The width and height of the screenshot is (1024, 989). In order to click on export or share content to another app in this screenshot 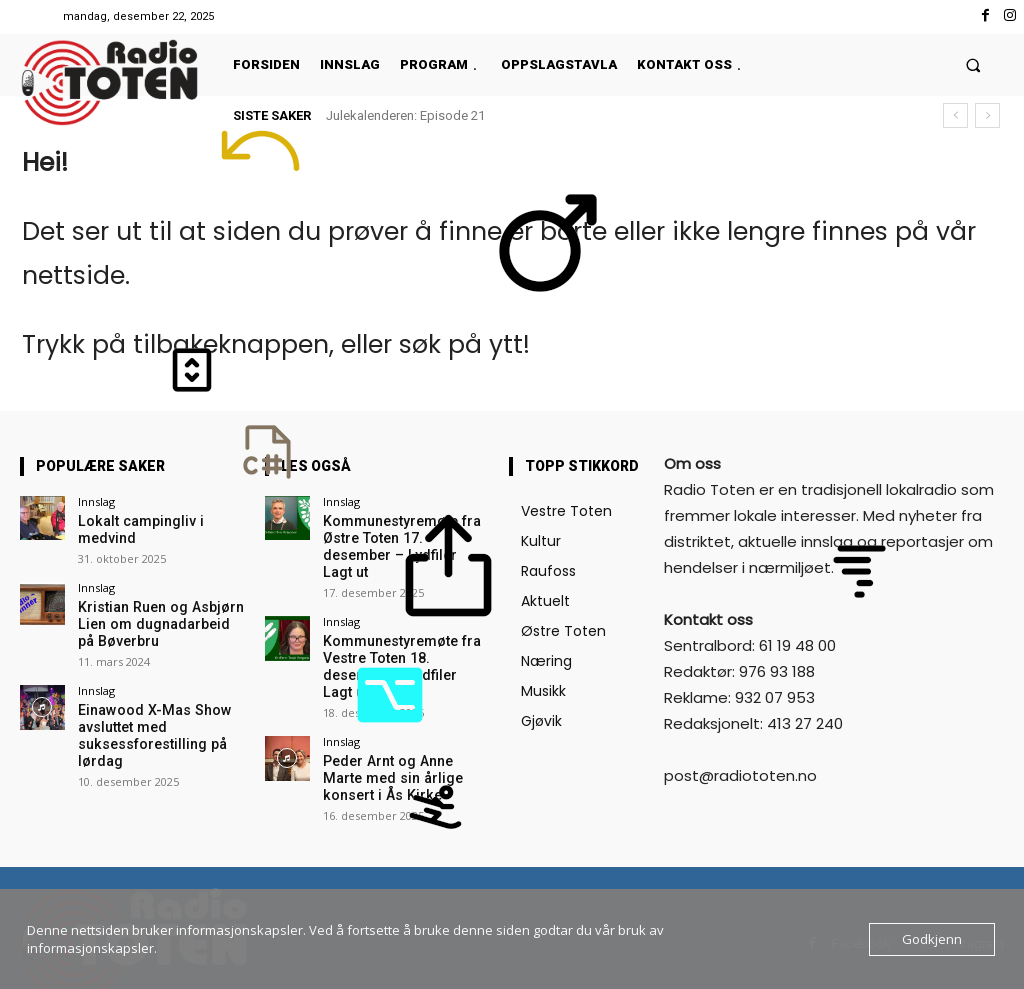, I will do `click(448, 569)`.